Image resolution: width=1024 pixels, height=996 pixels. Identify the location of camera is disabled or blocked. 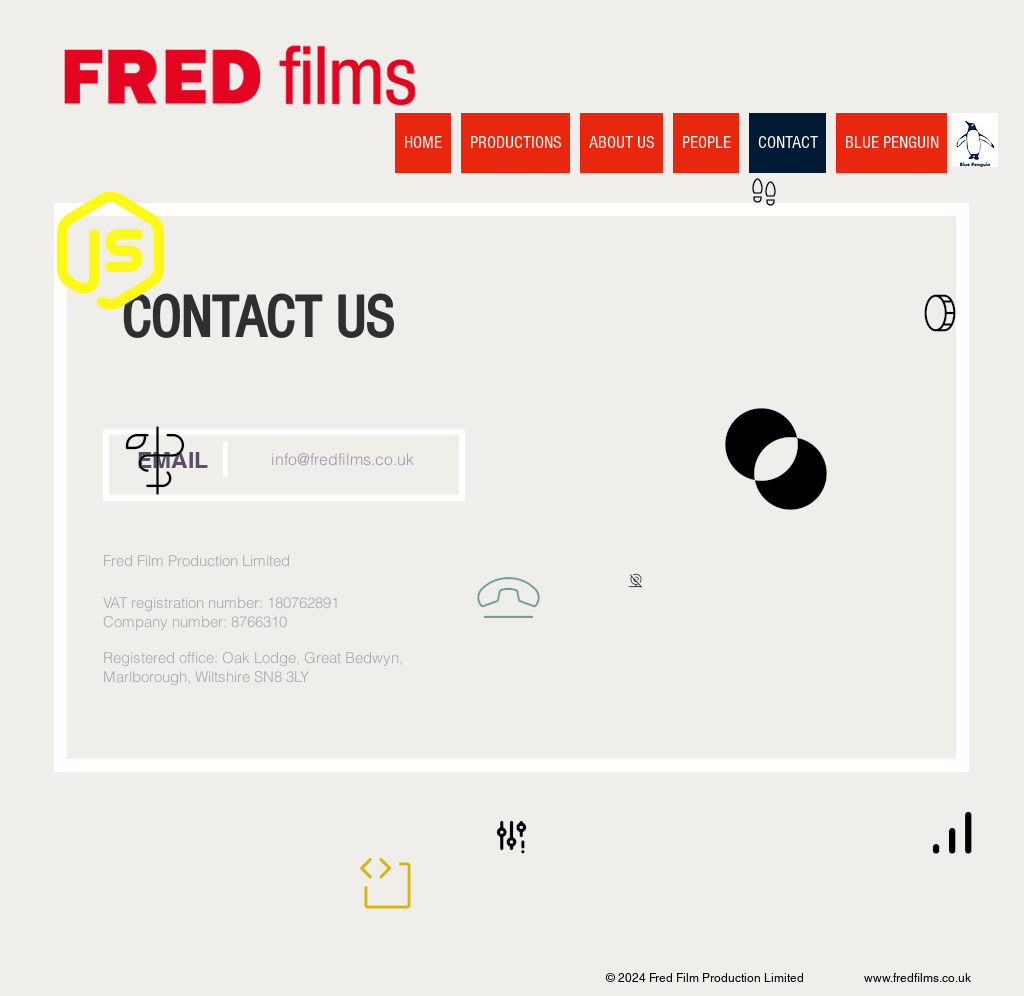
(636, 581).